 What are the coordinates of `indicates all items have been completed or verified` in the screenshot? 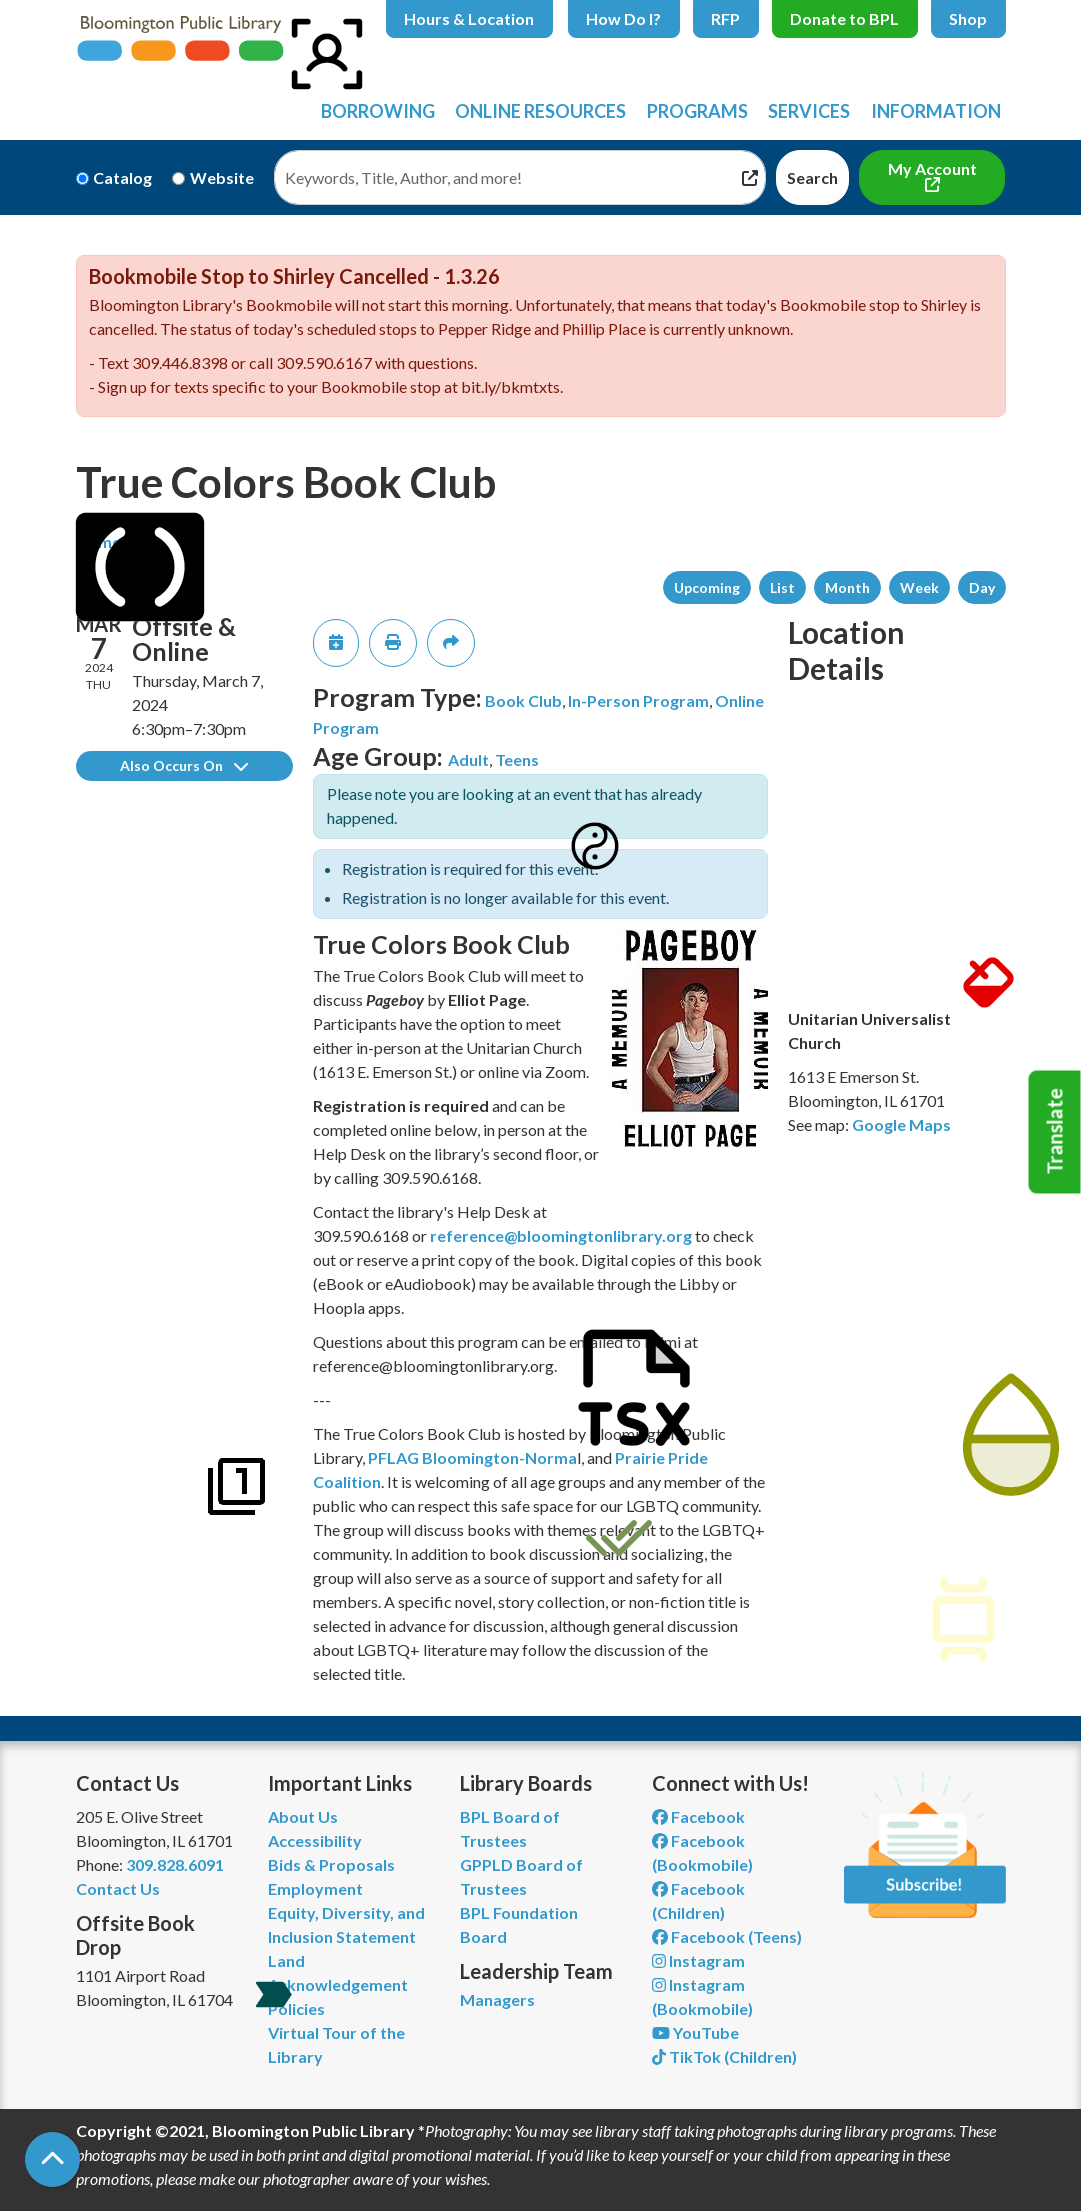 It's located at (619, 1538).